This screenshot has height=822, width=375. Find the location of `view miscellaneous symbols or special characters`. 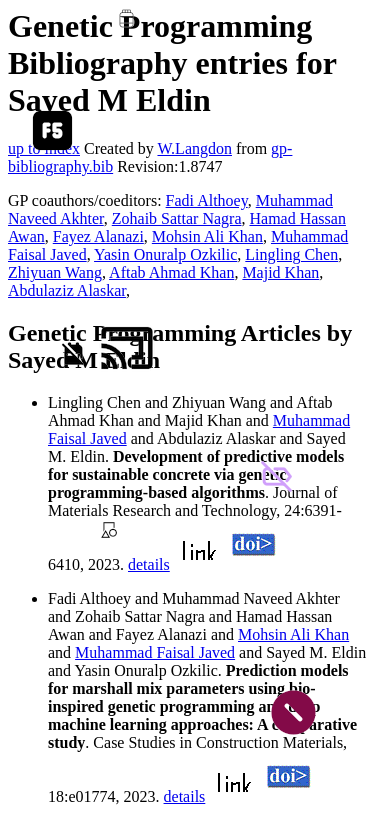

view miscellaneous symbols or special characters is located at coordinates (109, 530).